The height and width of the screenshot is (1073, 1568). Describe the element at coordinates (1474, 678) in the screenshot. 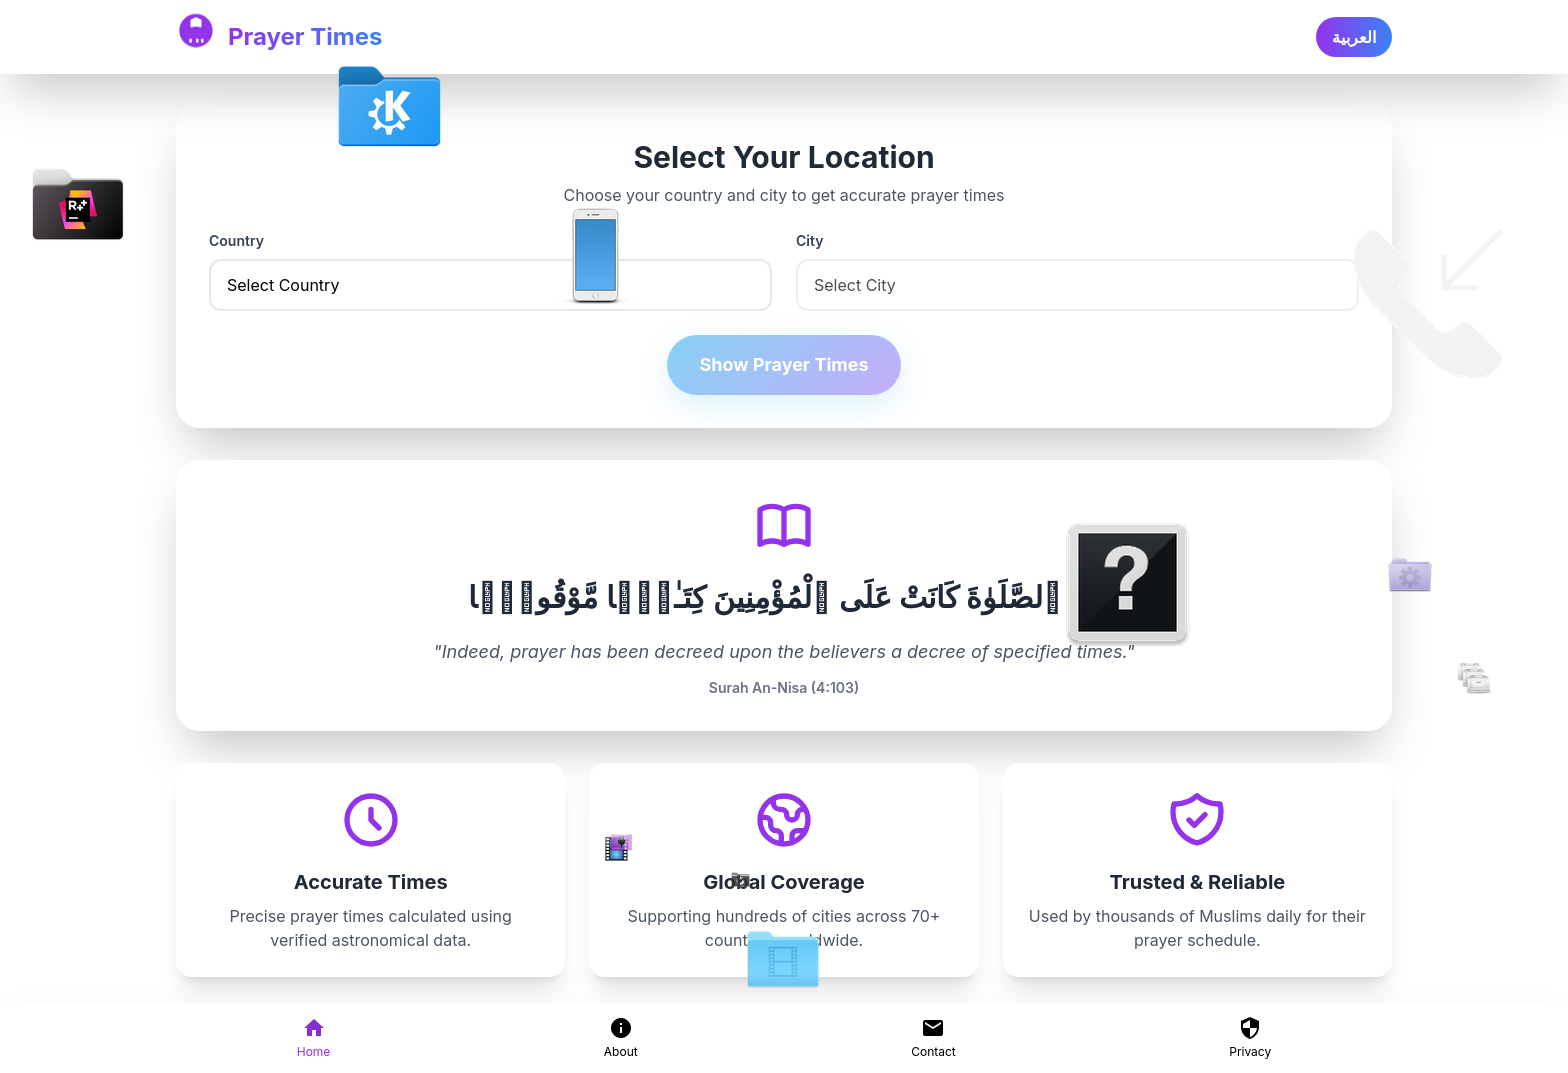

I see `access shared printer pool or network printers` at that location.